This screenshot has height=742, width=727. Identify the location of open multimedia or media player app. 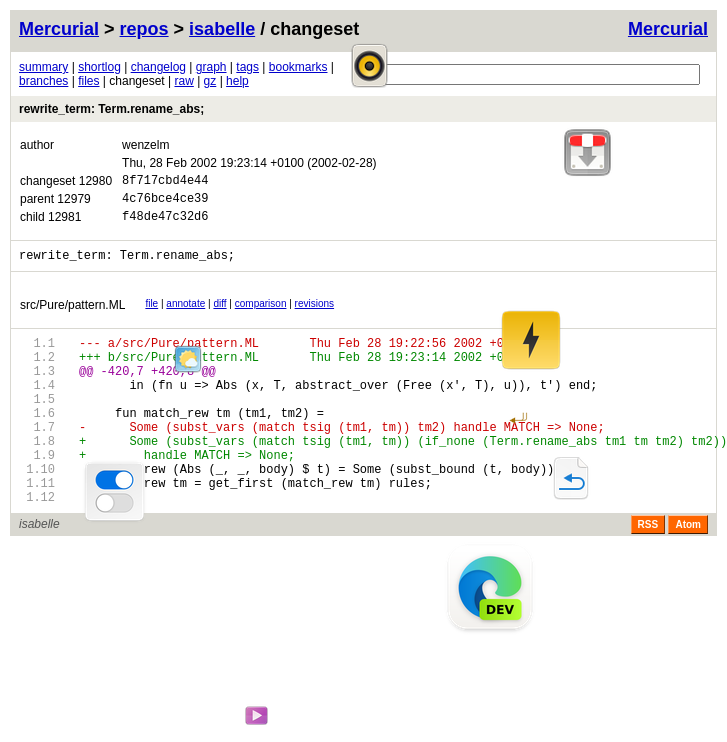
(256, 715).